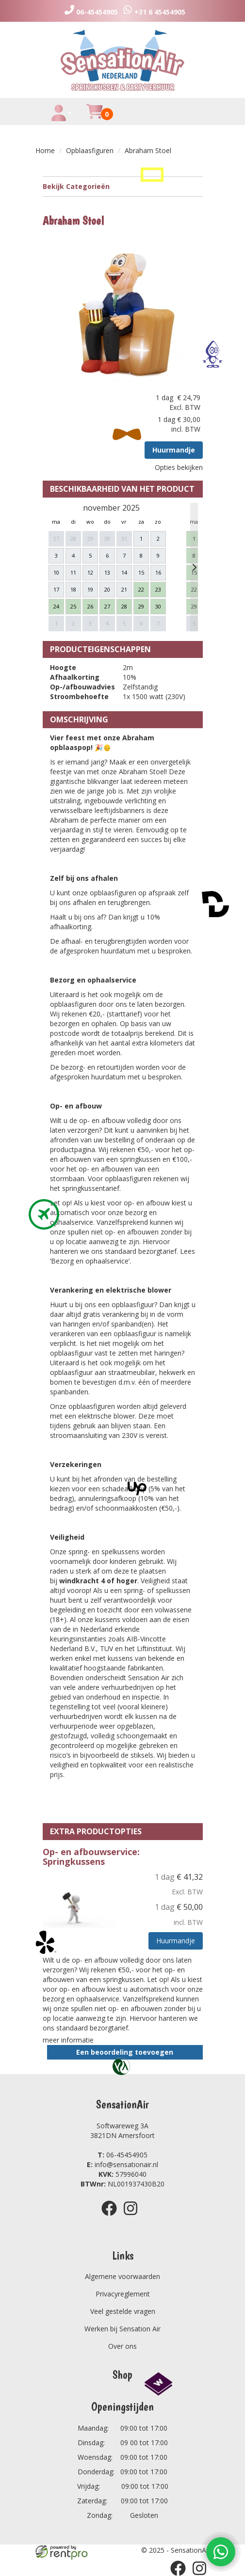  I want to click on open the Yelp app, so click(46, 1942).